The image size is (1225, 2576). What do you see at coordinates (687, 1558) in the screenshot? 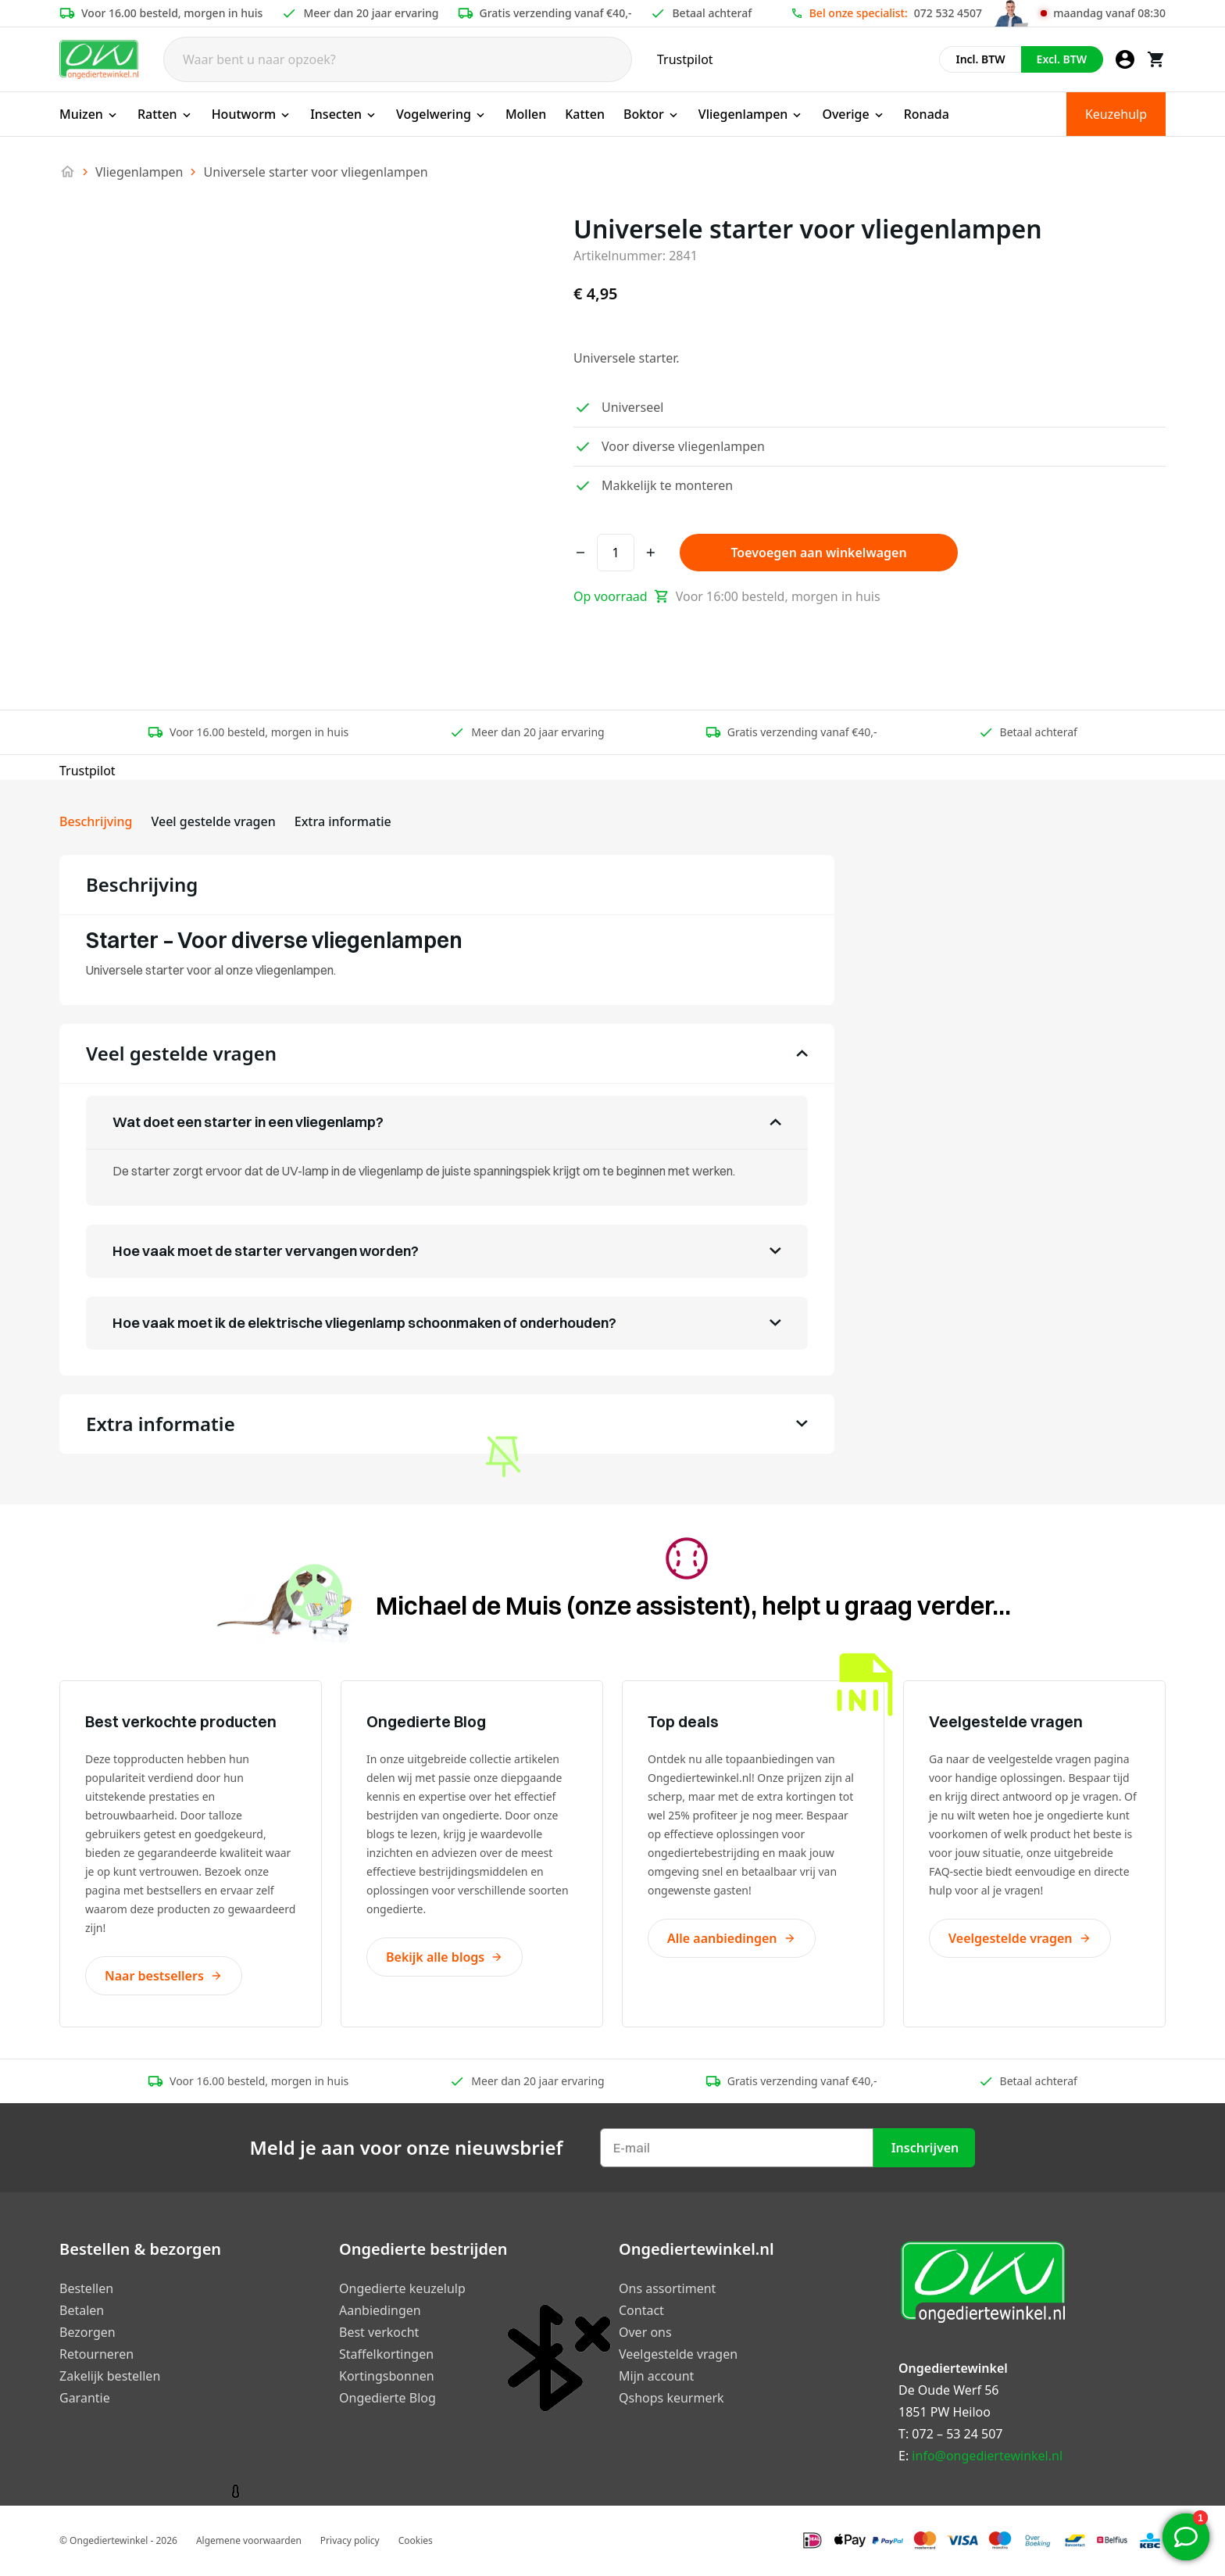
I see `view baseball scores or stats` at bounding box center [687, 1558].